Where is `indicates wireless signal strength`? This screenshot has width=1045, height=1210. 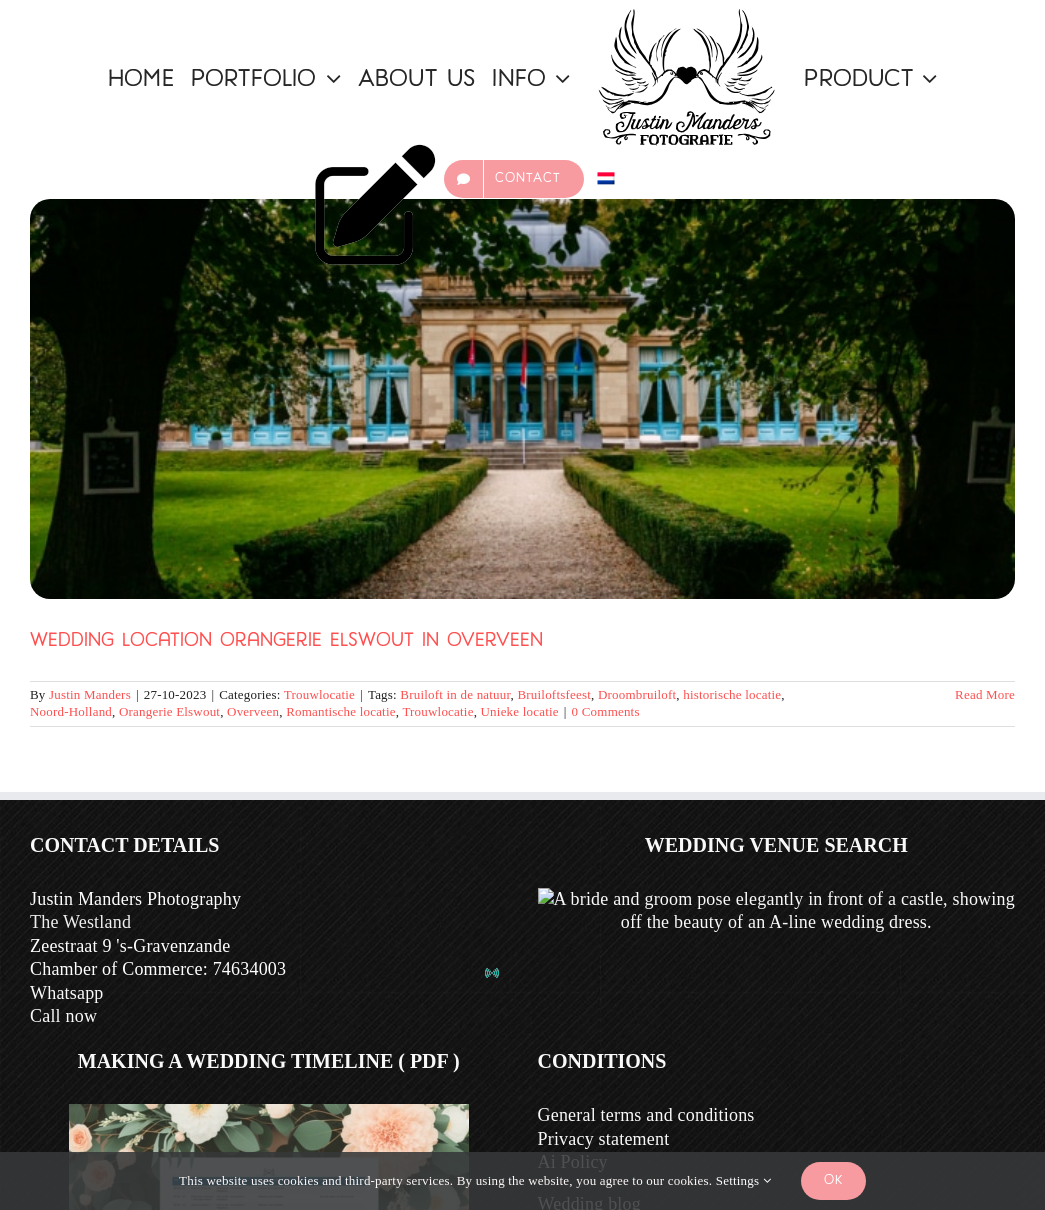 indicates wireless signal strength is located at coordinates (492, 973).